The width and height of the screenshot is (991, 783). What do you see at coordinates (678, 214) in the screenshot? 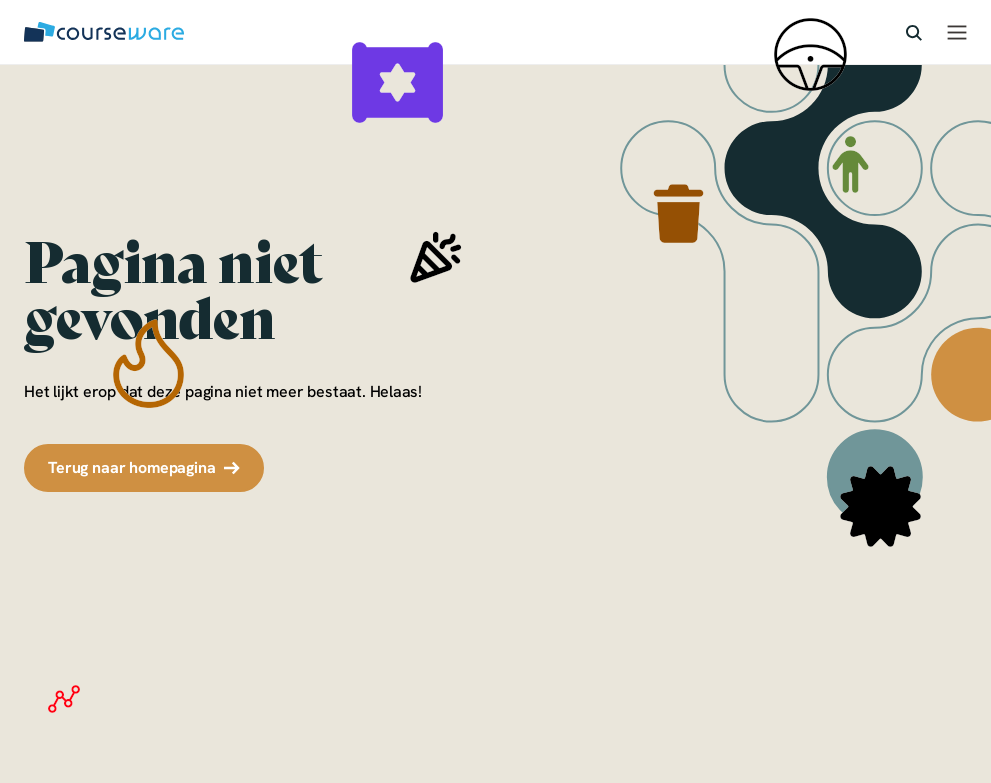
I see `delete this item` at bounding box center [678, 214].